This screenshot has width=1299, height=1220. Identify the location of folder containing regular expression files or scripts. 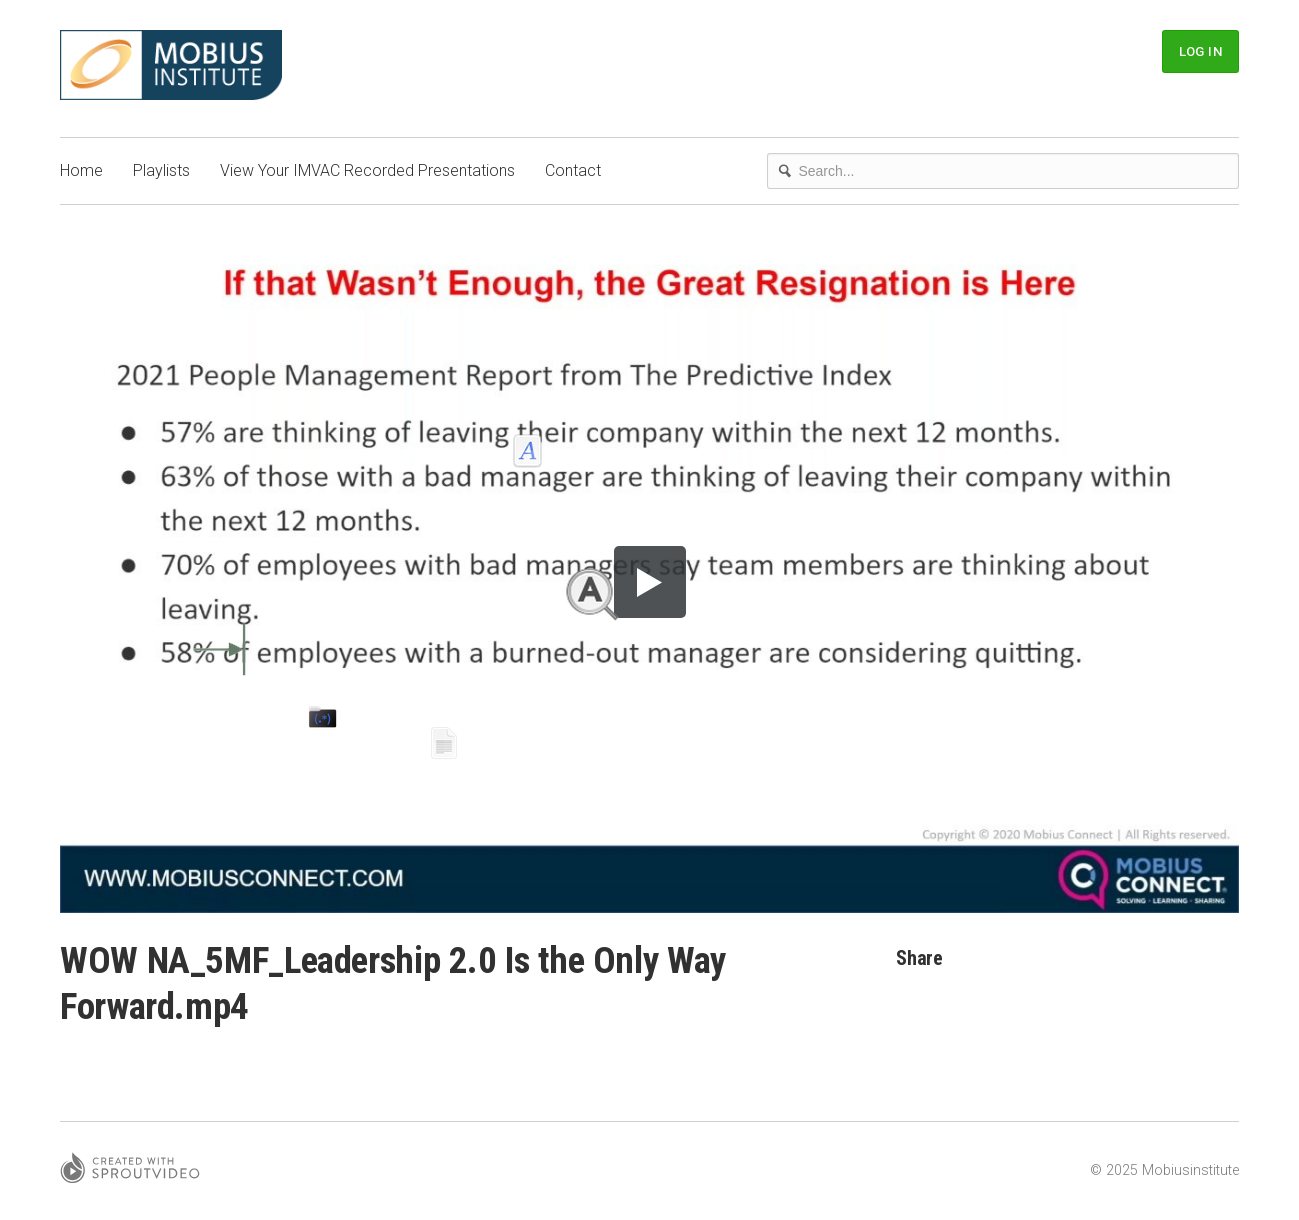
(322, 717).